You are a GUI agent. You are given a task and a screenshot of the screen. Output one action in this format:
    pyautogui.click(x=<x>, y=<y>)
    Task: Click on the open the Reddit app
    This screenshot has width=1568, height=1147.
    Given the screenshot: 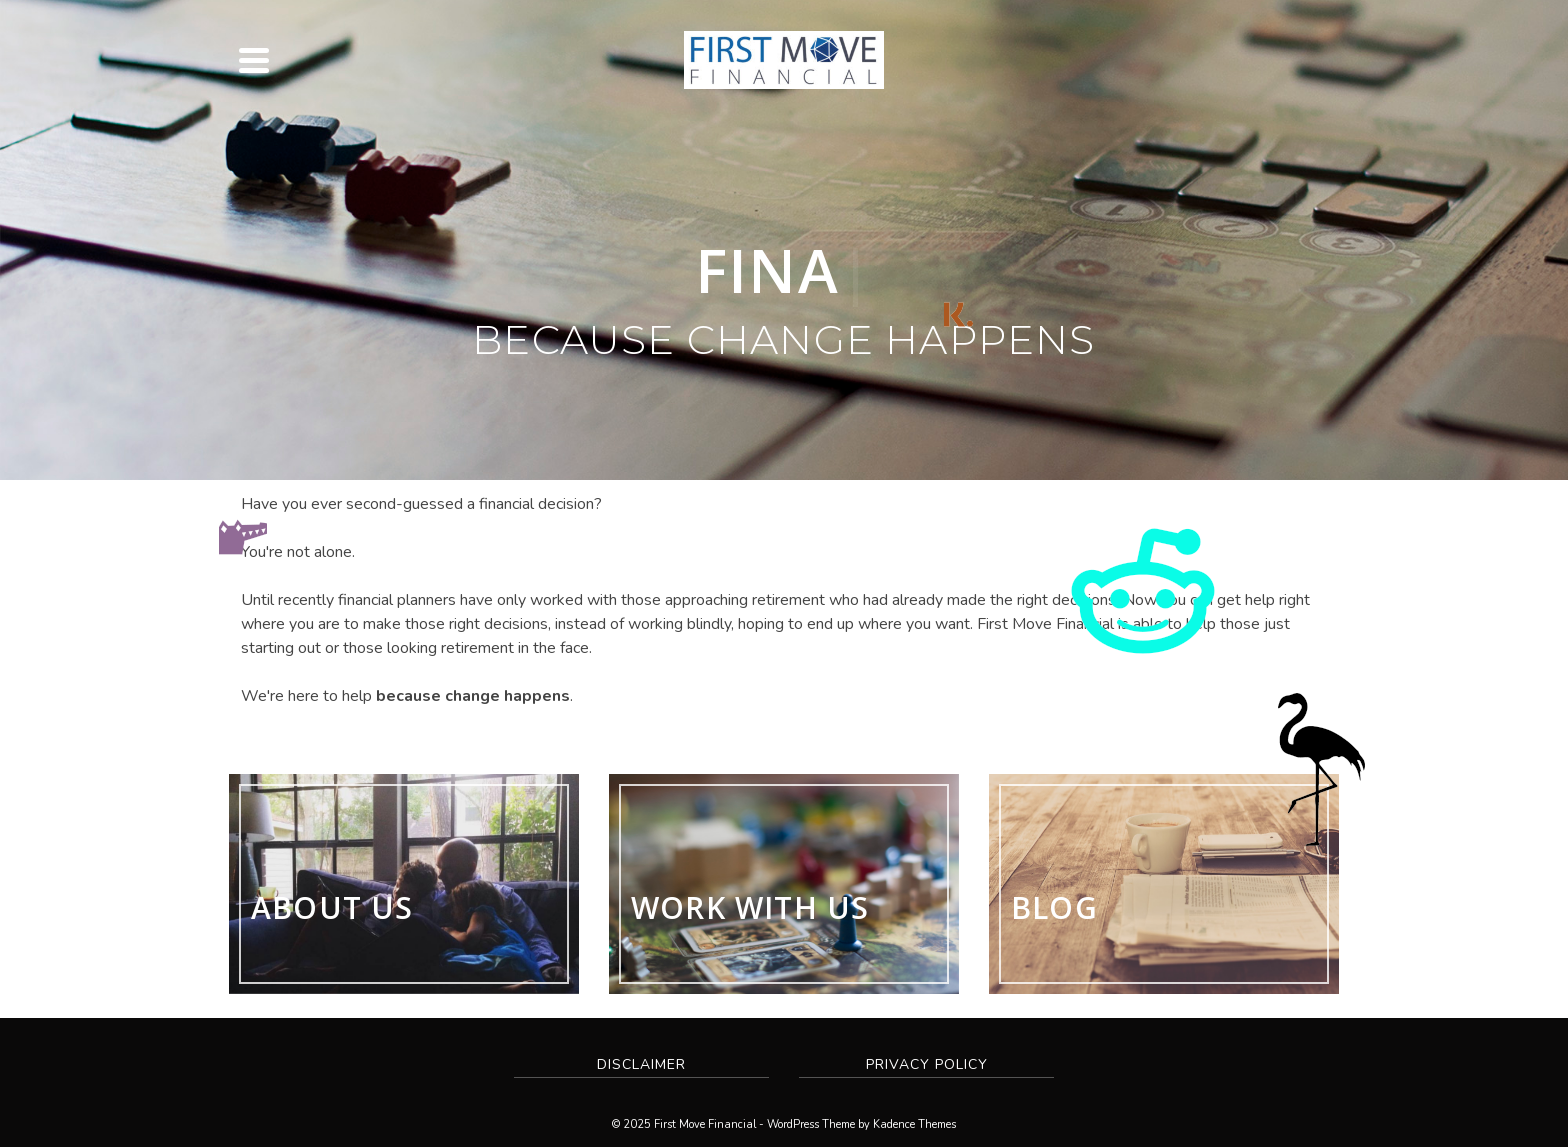 What is the action you would take?
    pyautogui.click(x=1143, y=589)
    